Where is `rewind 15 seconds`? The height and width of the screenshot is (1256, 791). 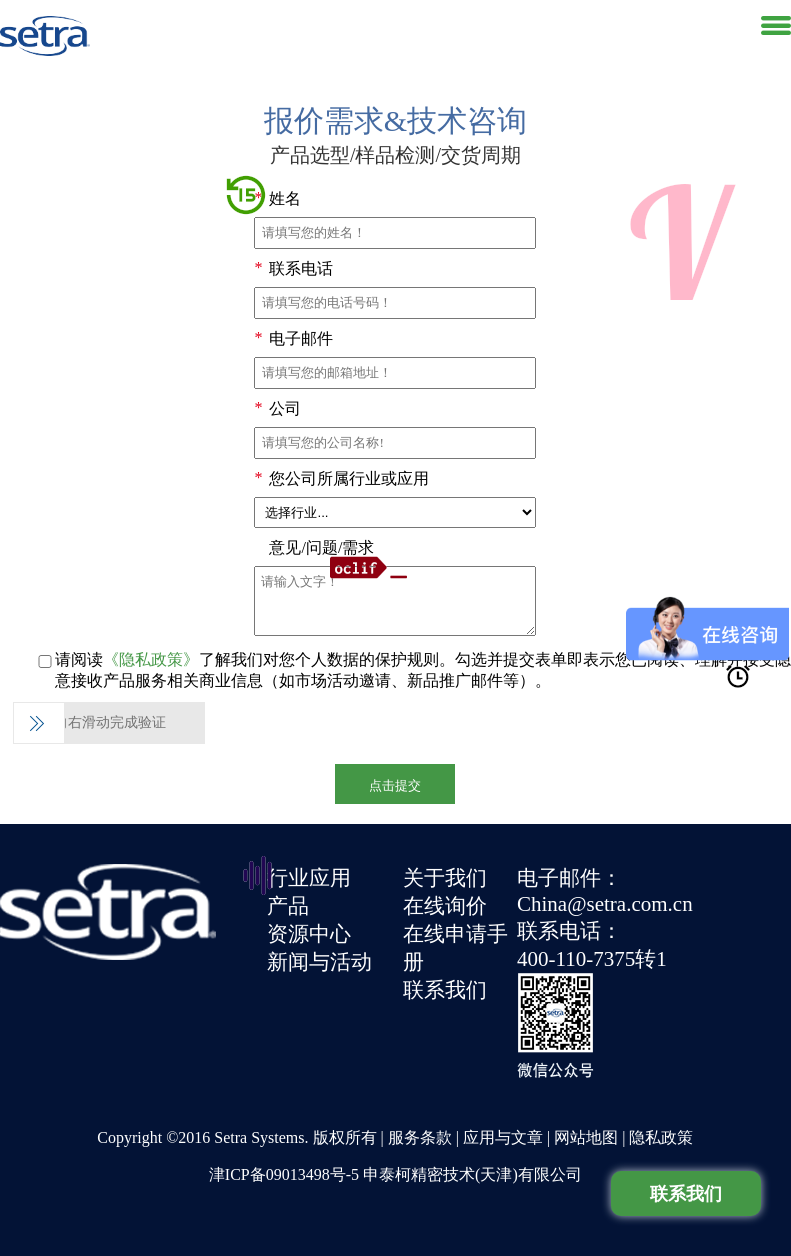 rewind 15 seconds is located at coordinates (246, 195).